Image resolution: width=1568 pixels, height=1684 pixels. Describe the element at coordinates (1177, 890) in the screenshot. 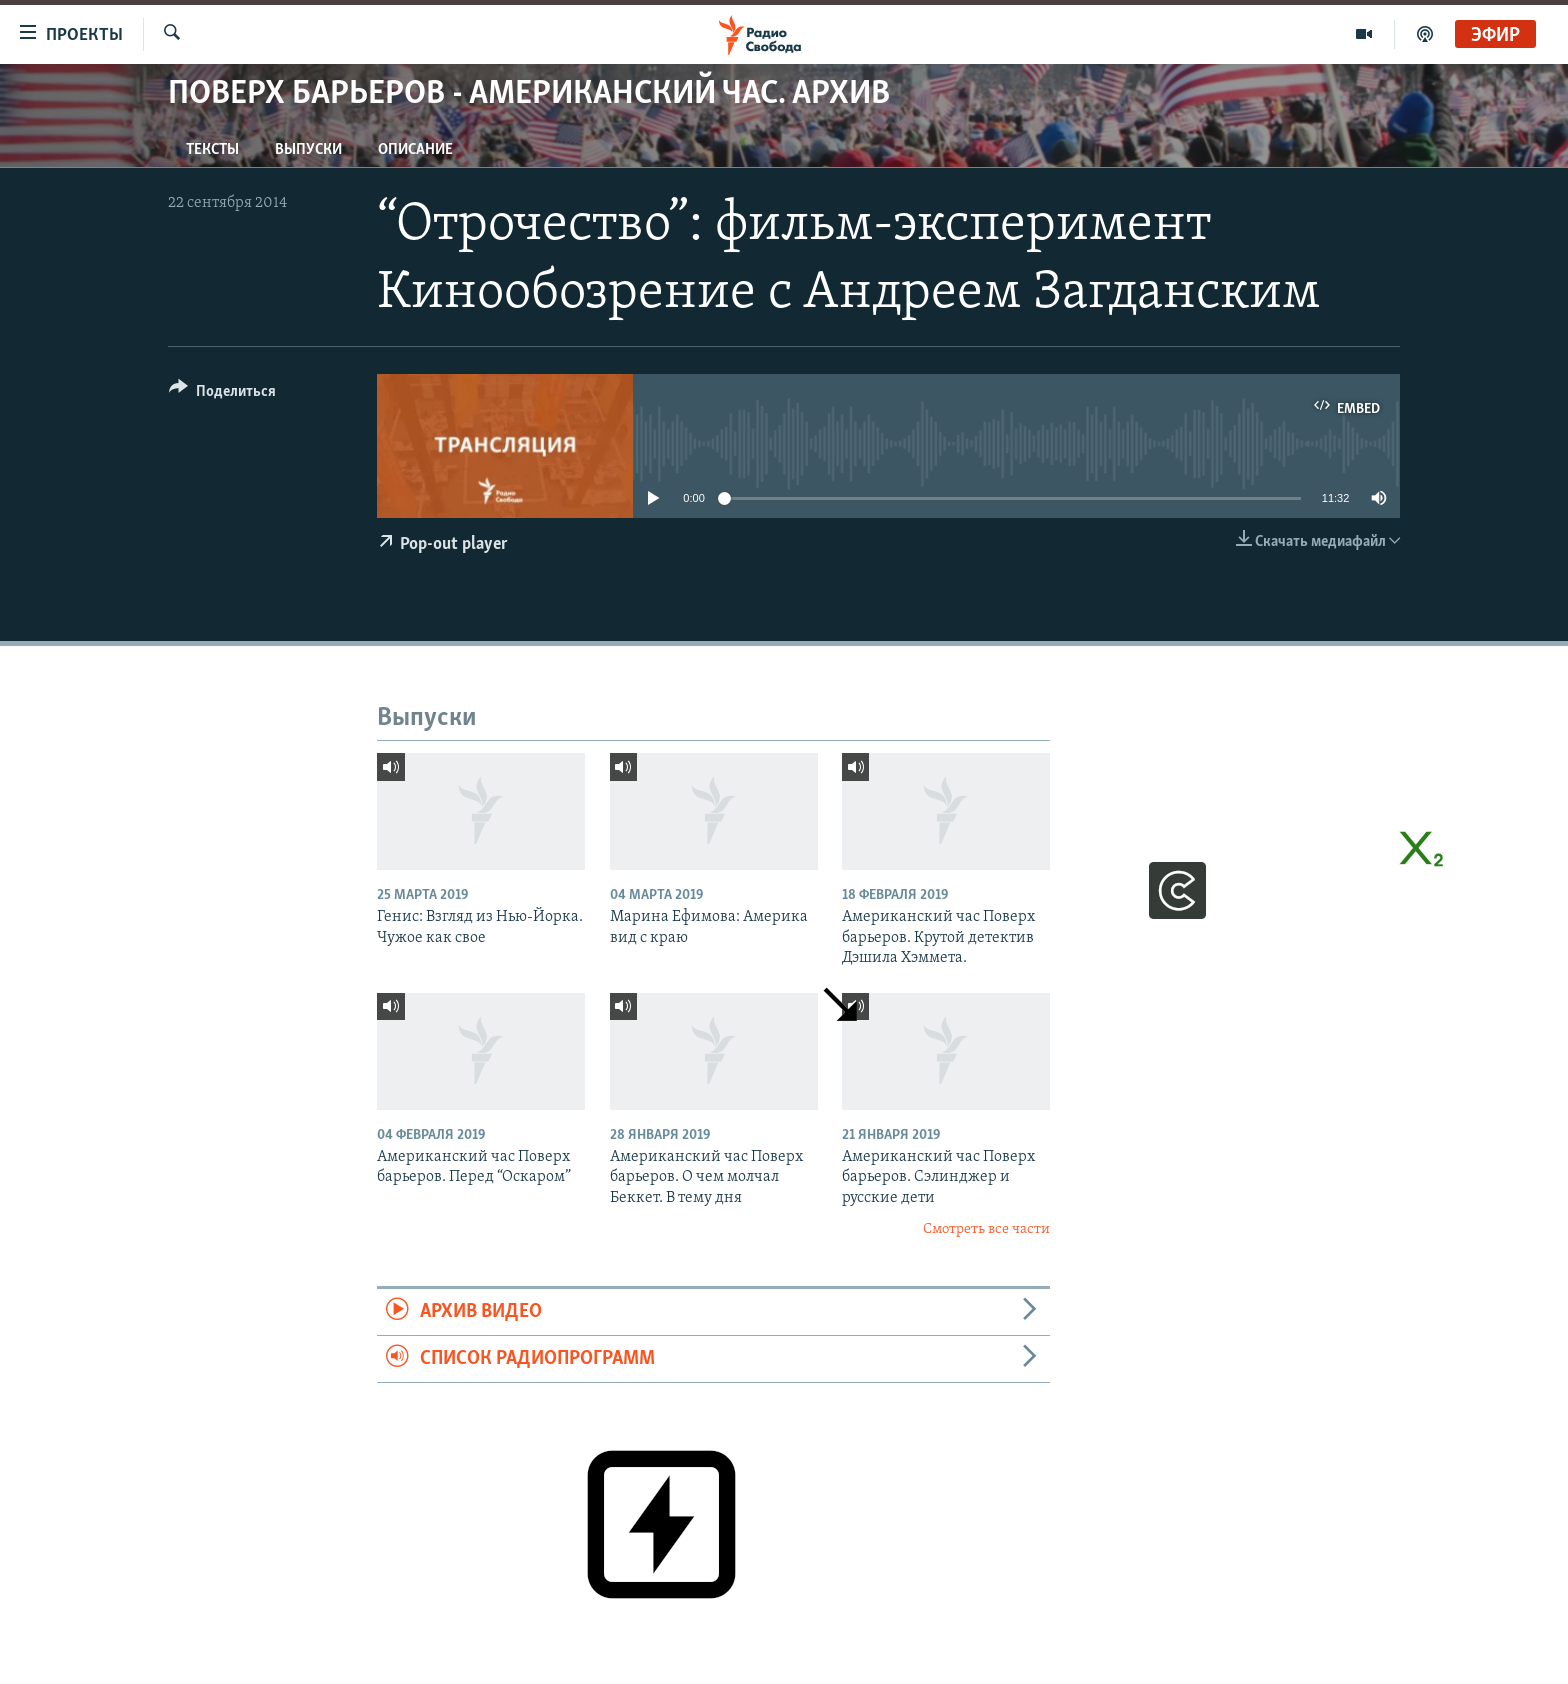

I see `cheerio library logo` at that location.